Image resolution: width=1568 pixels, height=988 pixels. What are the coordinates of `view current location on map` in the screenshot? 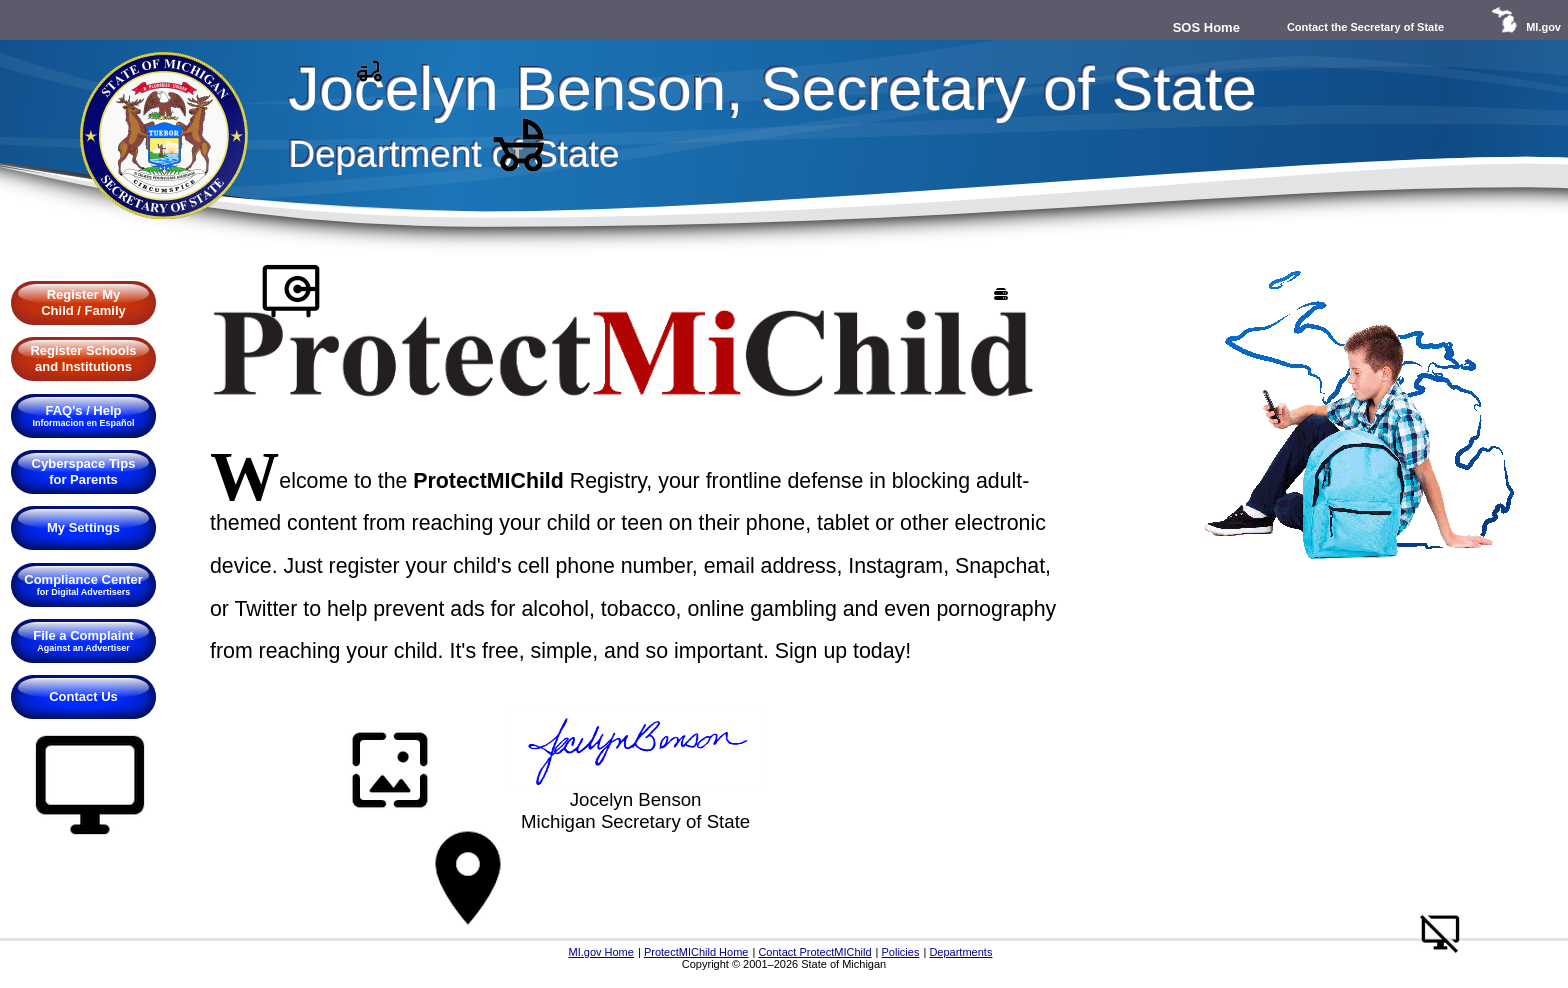 It's located at (468, 878).